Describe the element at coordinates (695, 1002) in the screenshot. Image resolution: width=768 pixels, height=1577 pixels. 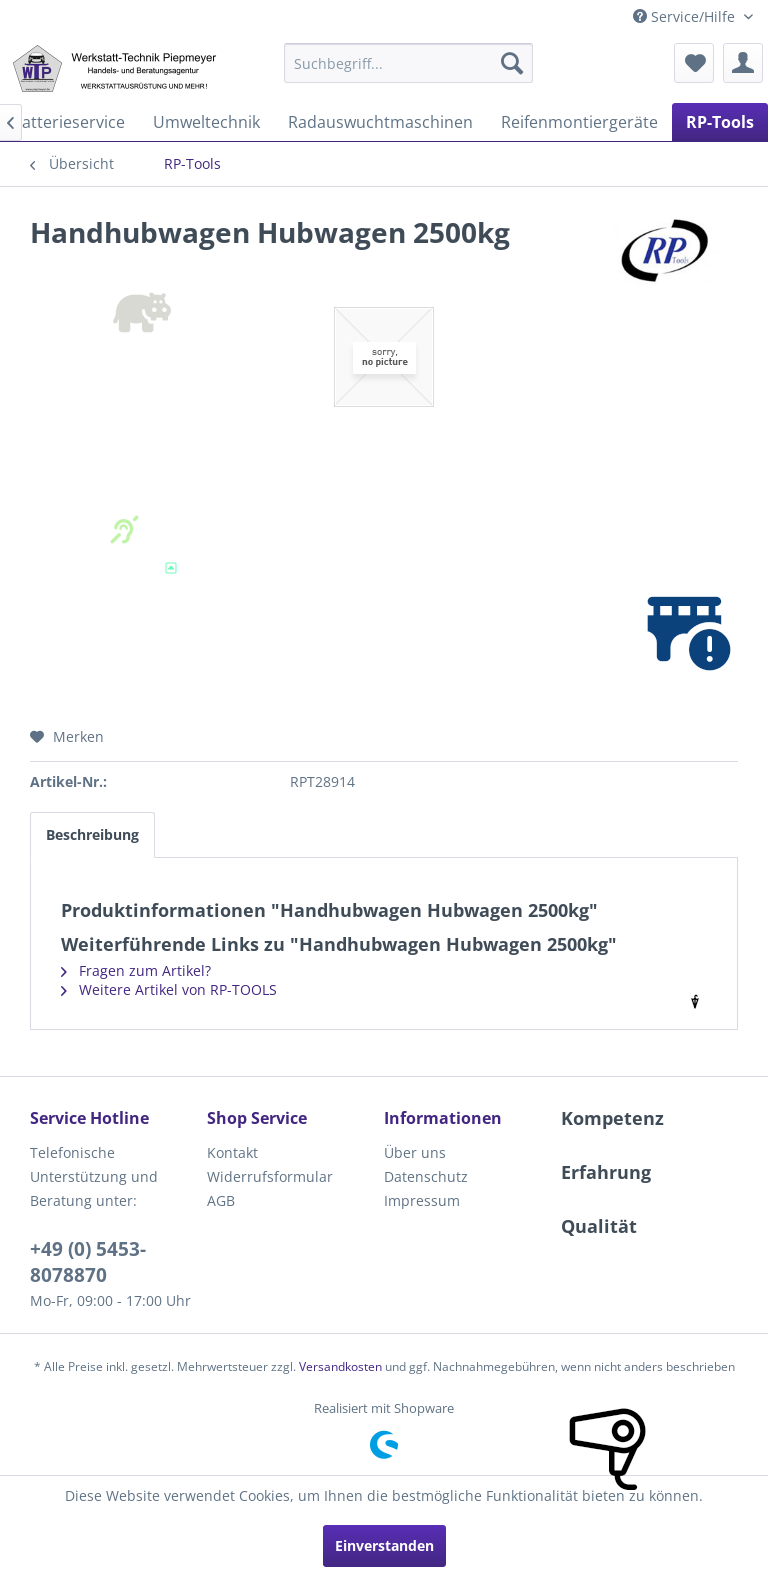
I see `view weather protection or rain forecast` at that location.